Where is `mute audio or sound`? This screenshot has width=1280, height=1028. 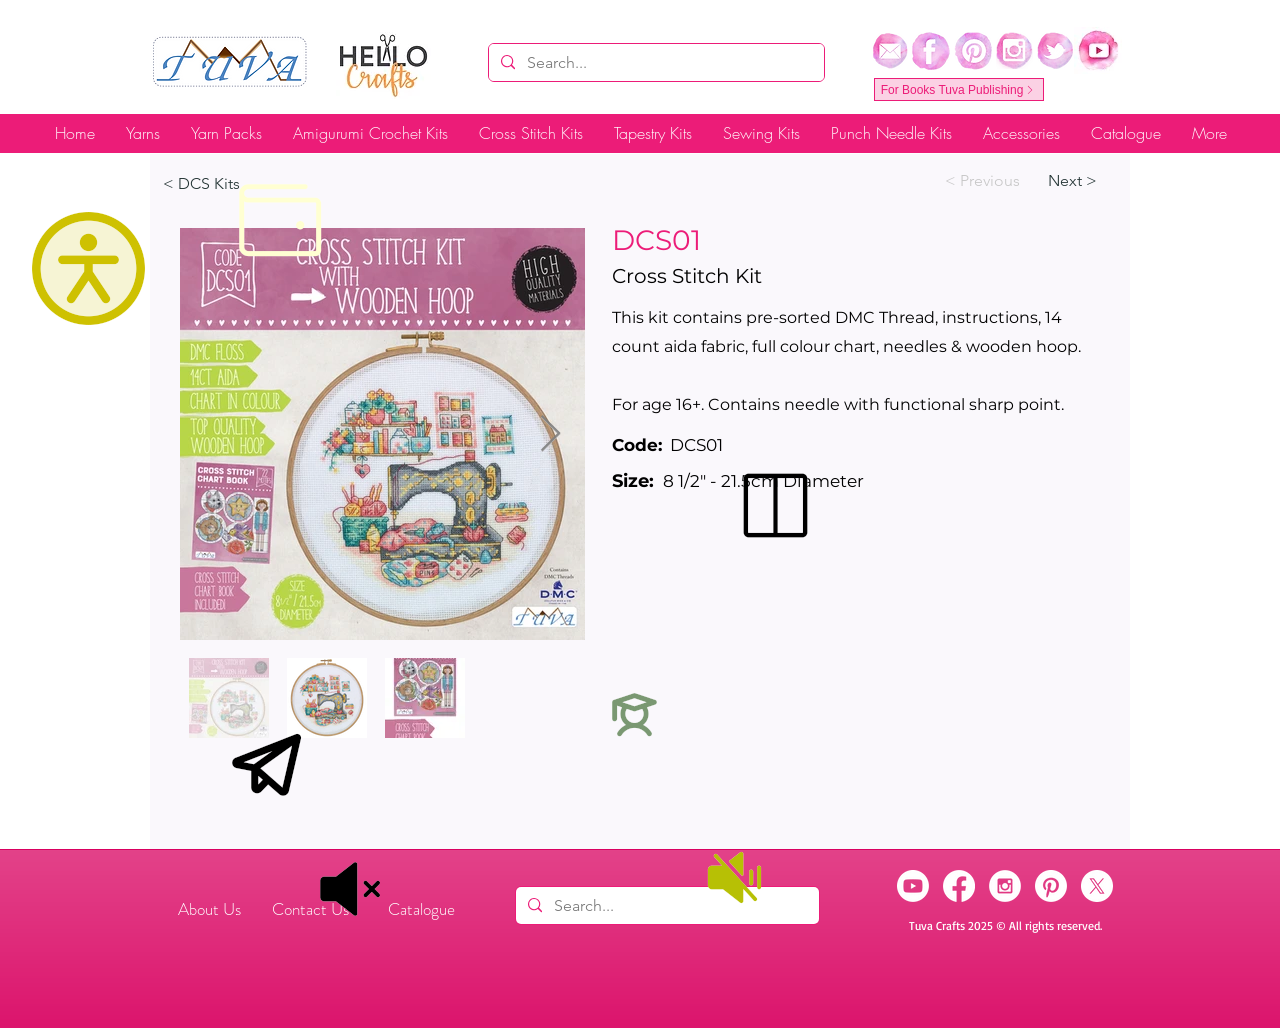
mute audio or sound is located at coordinates (733, 877).